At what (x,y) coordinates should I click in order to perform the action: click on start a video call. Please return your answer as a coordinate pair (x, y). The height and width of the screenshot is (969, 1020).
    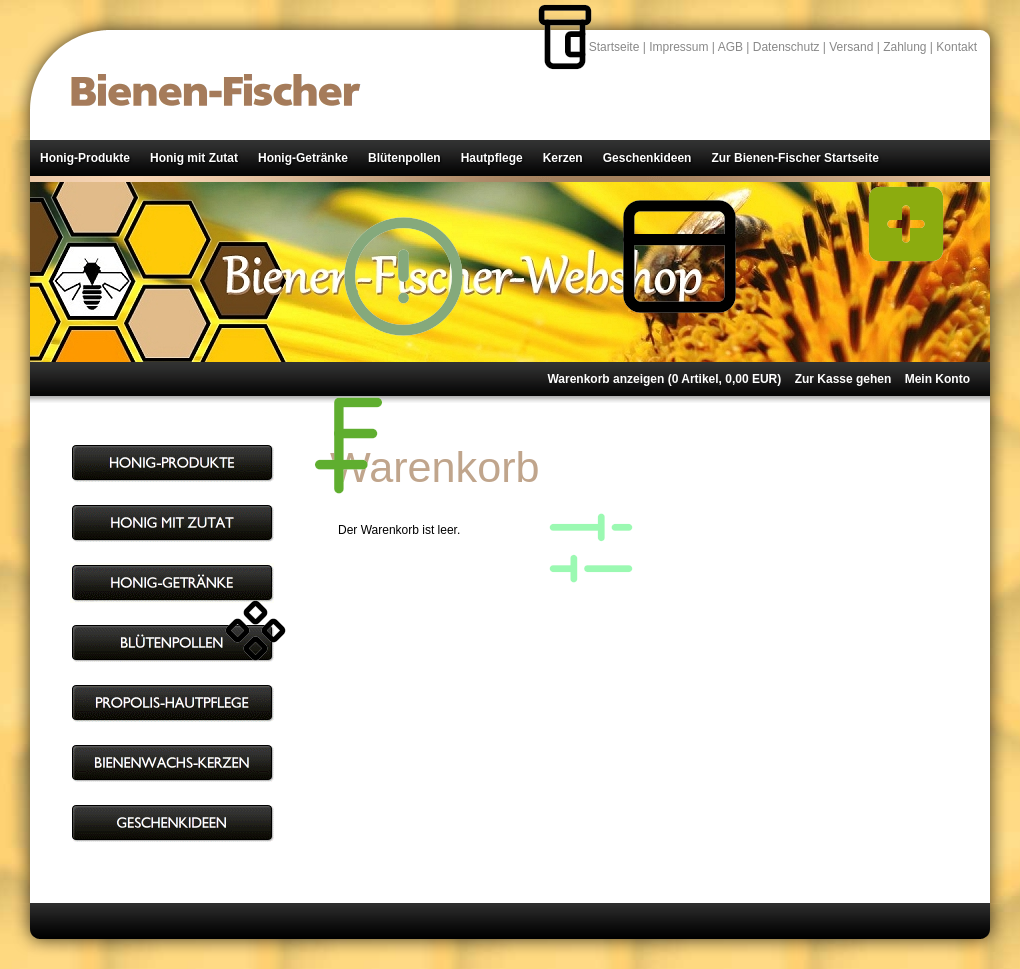
    Looking at the image, I should click on (362, 833).